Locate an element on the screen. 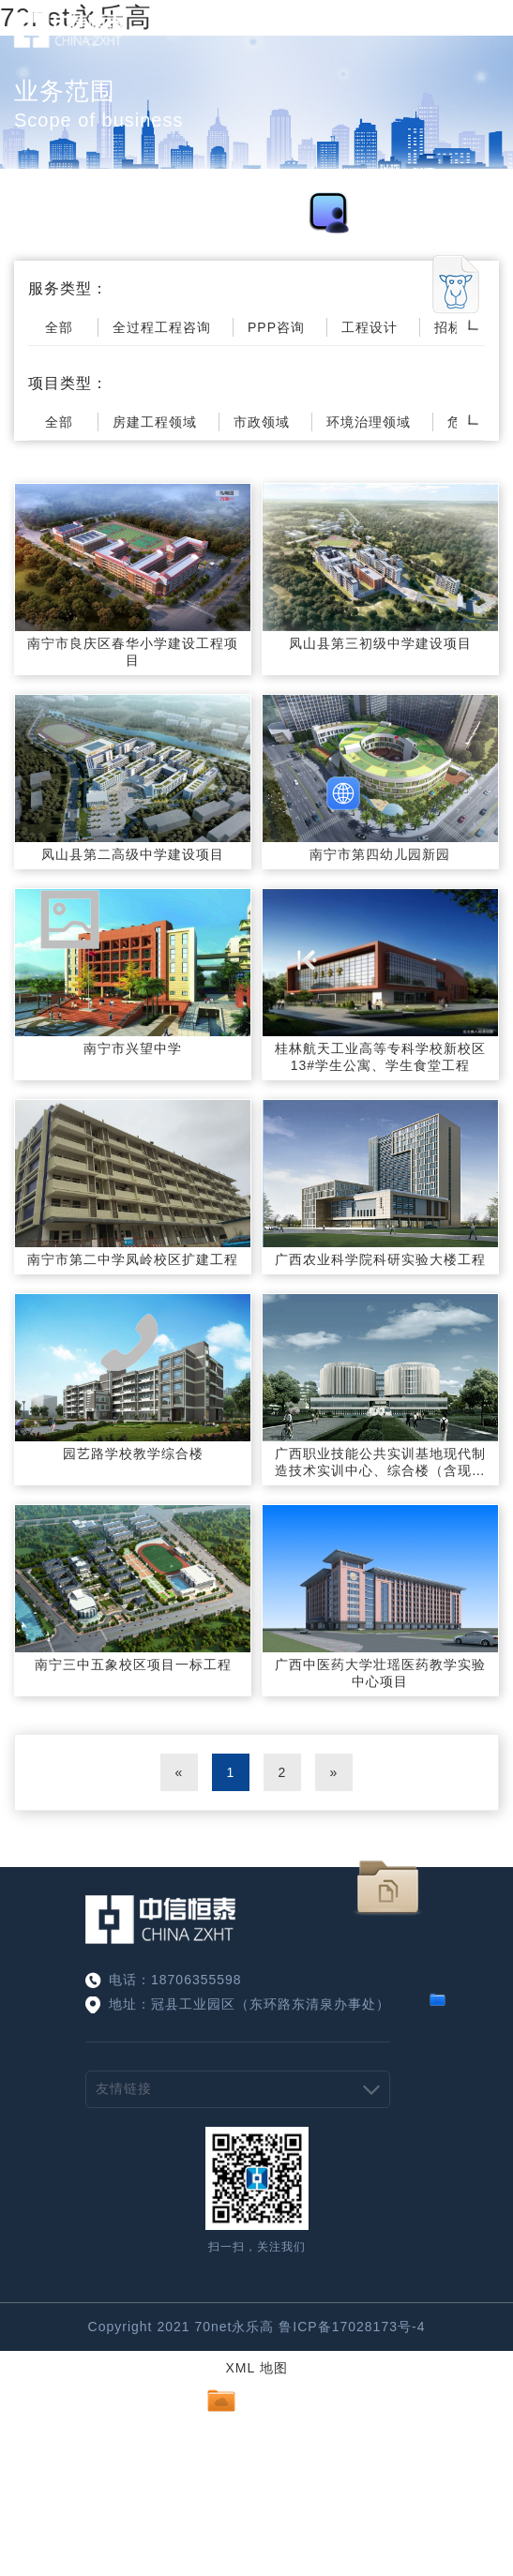  start a phone call is located at coordinates (128, 1342).